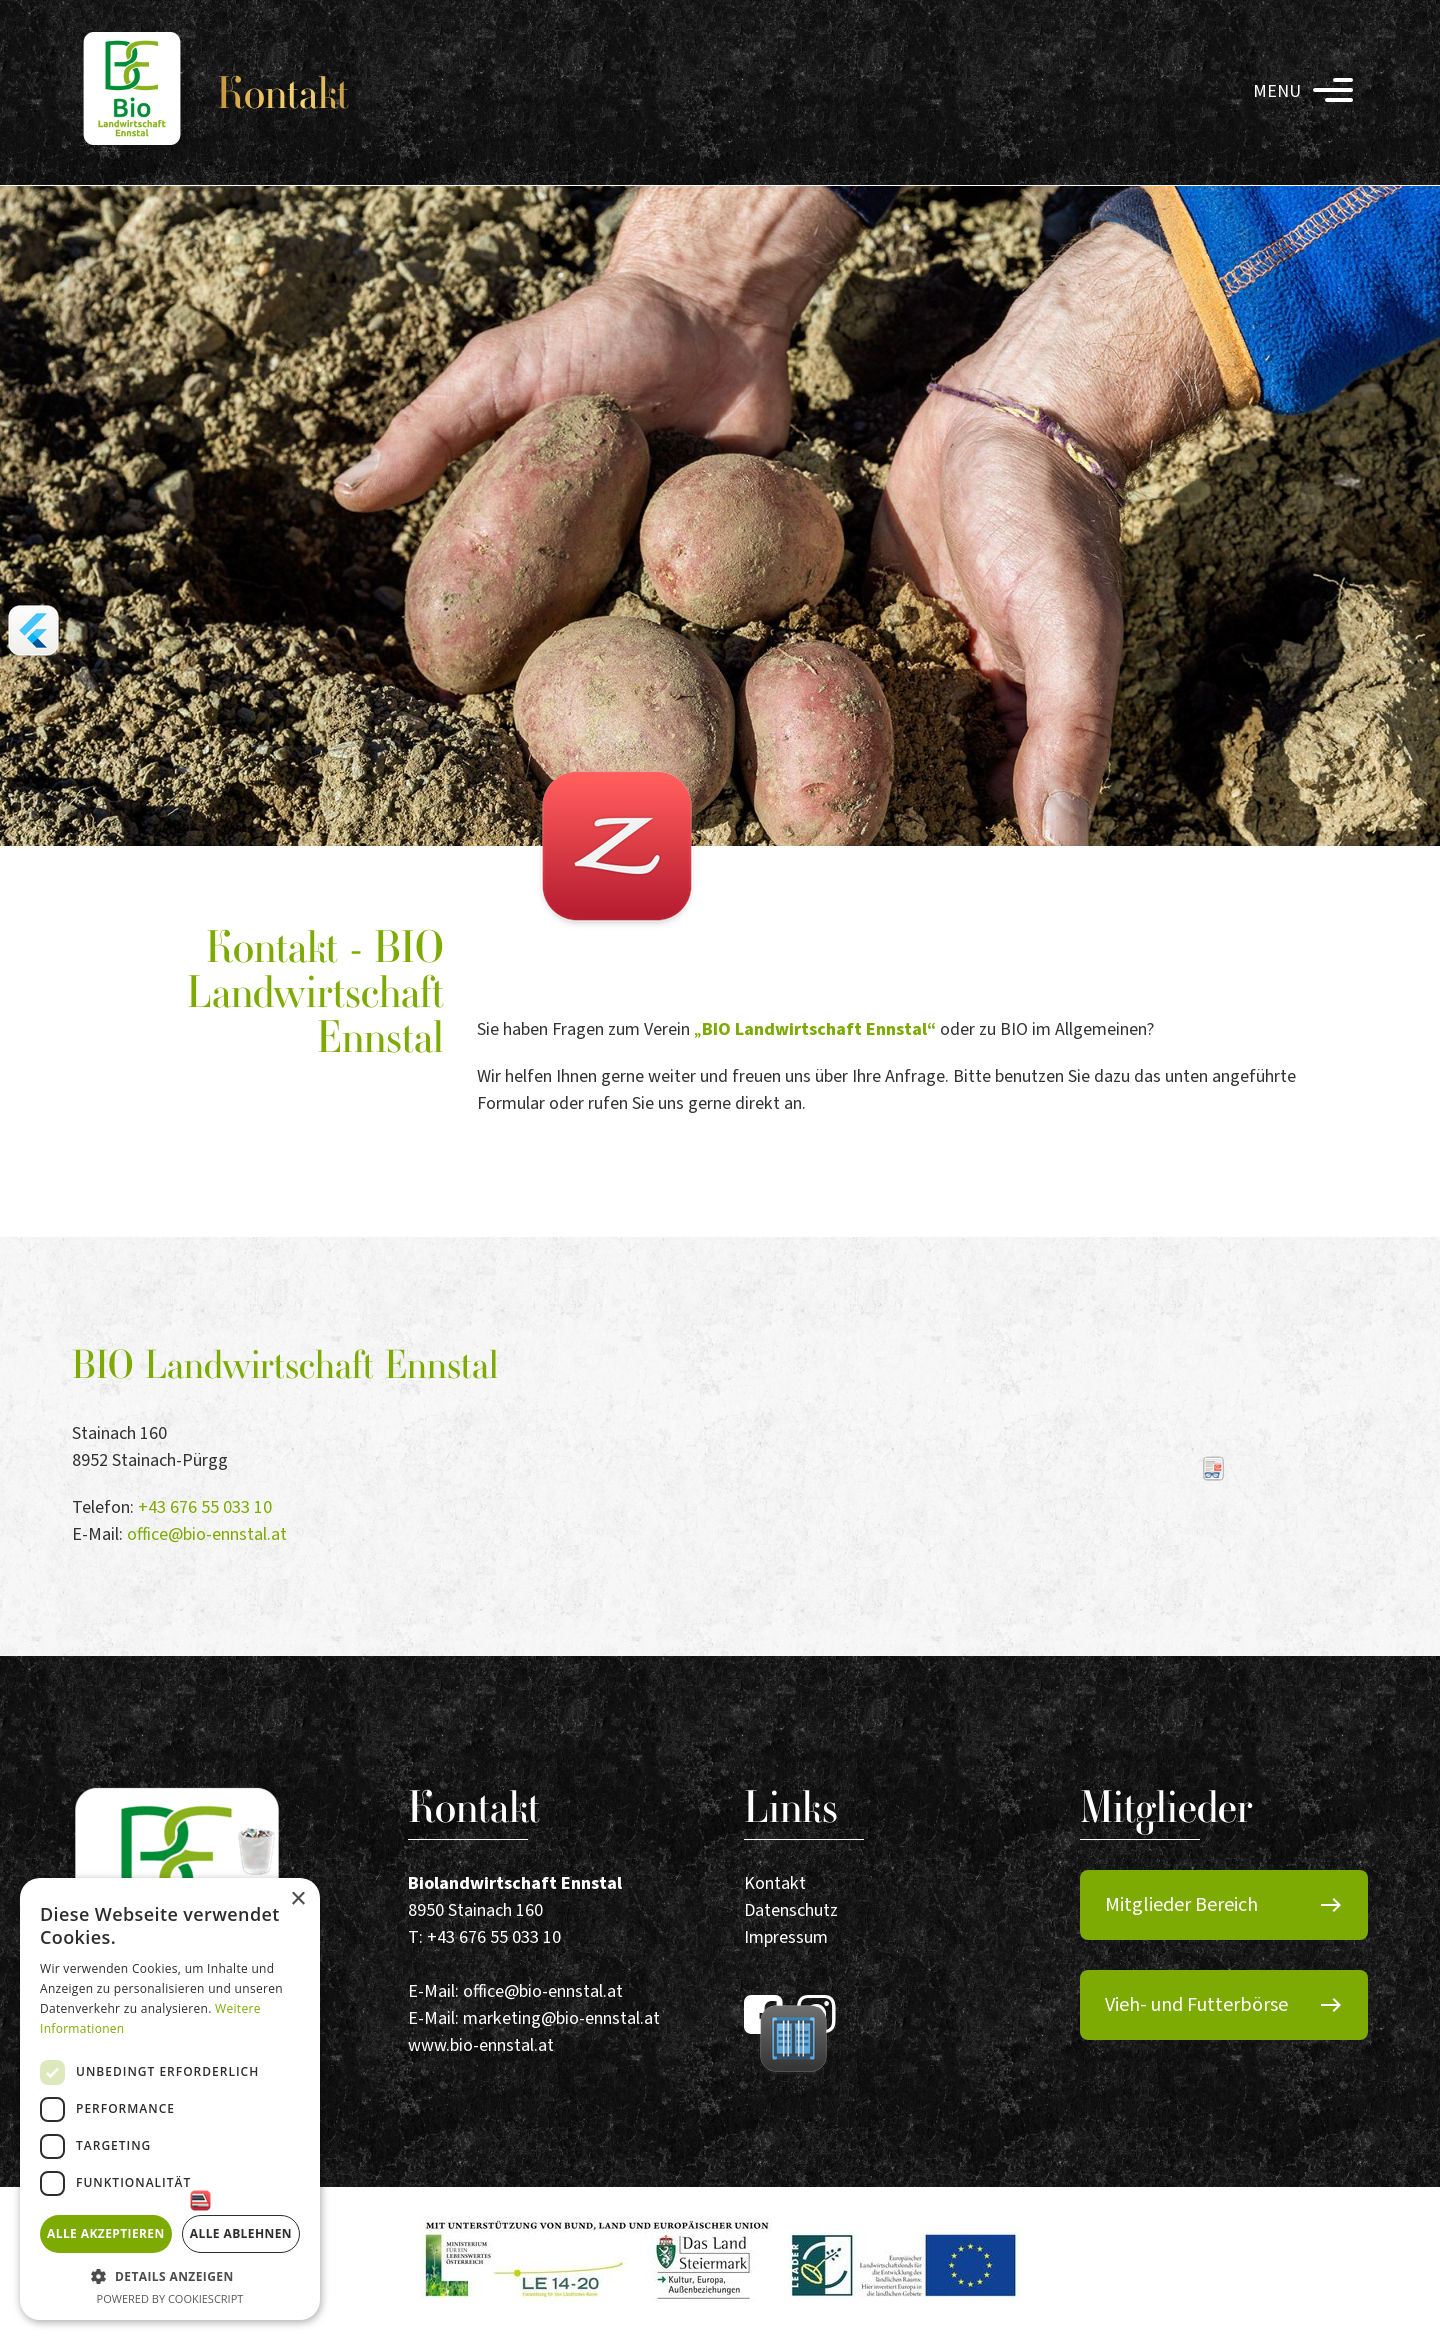  Describe the element at coordinates (793, 2038) in the screenshot. I see `open virtualization container settings` at that location.